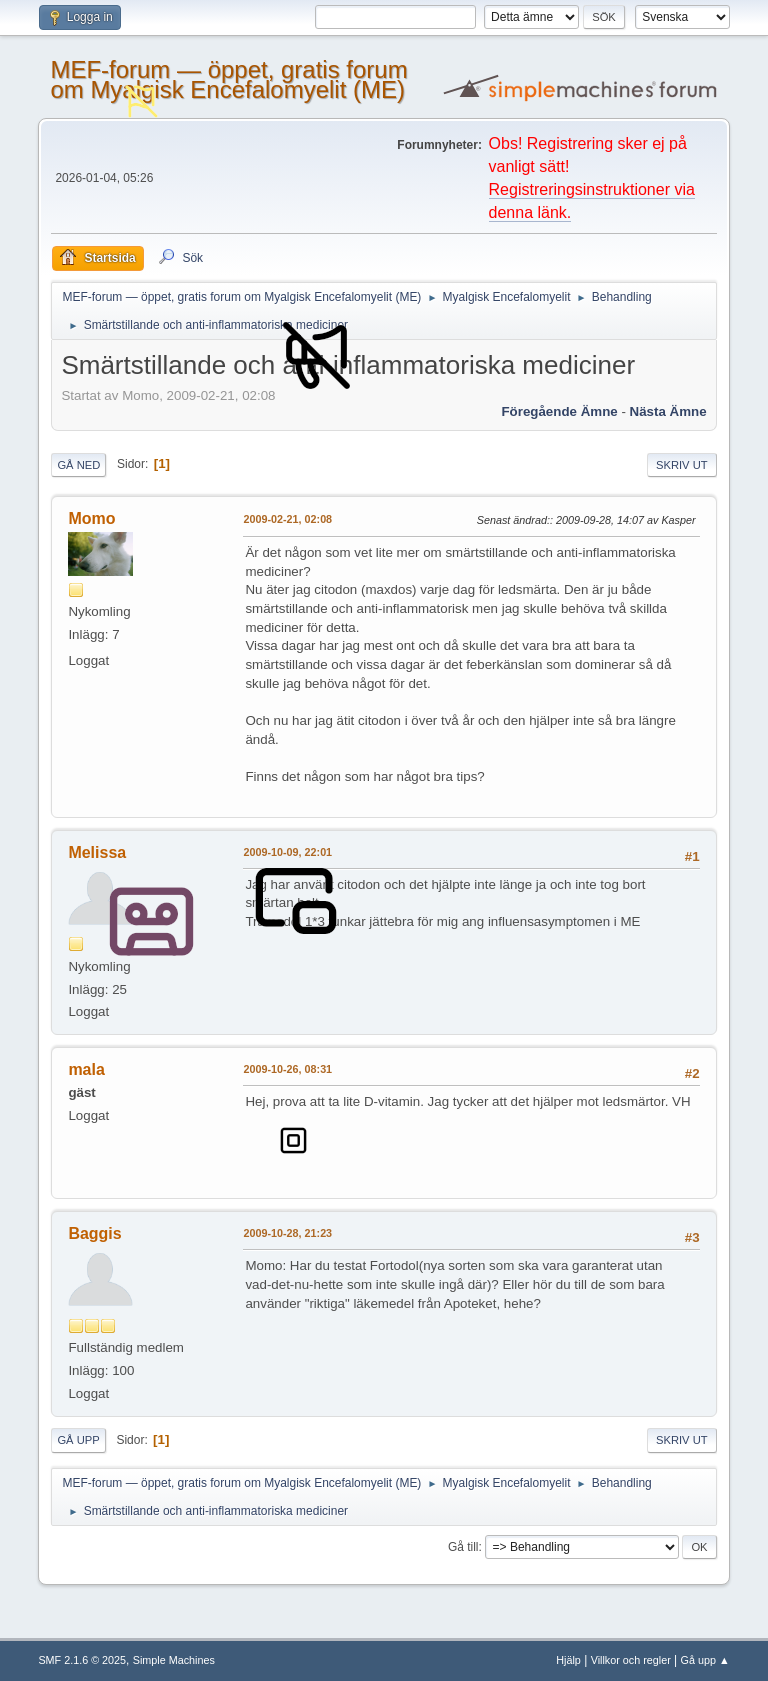 The height and width of the screenshot is (1681, 768). What do you see at coordinates (141, 101) in the screenshot?
I see `remove flag or marker` at bounding box center [141, 101].